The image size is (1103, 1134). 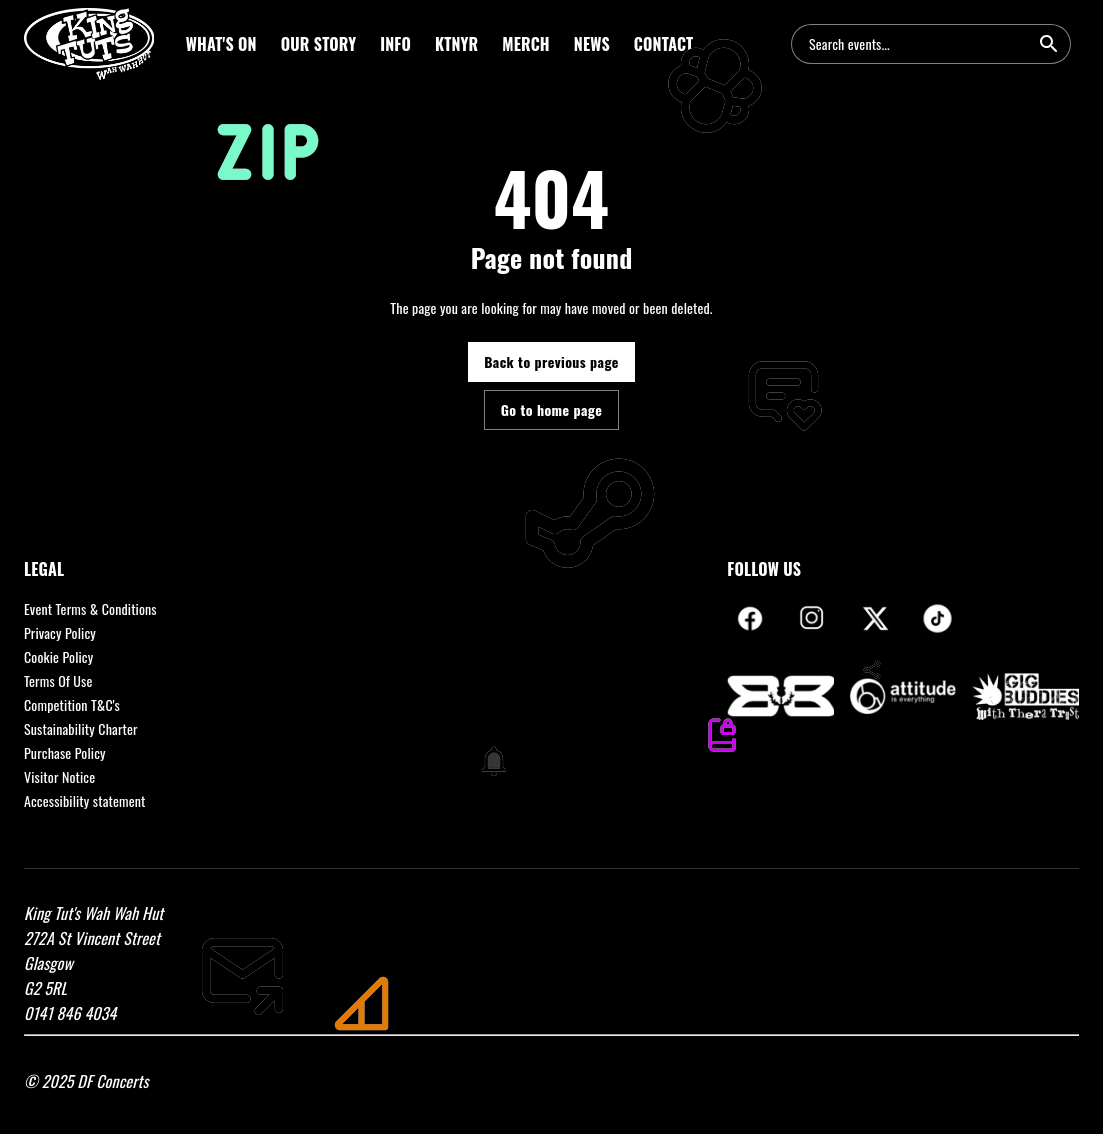 What do you see at coordinates (494, 761) in the screenshot?
I see `view your notifications` at bounding box center [494, 761].